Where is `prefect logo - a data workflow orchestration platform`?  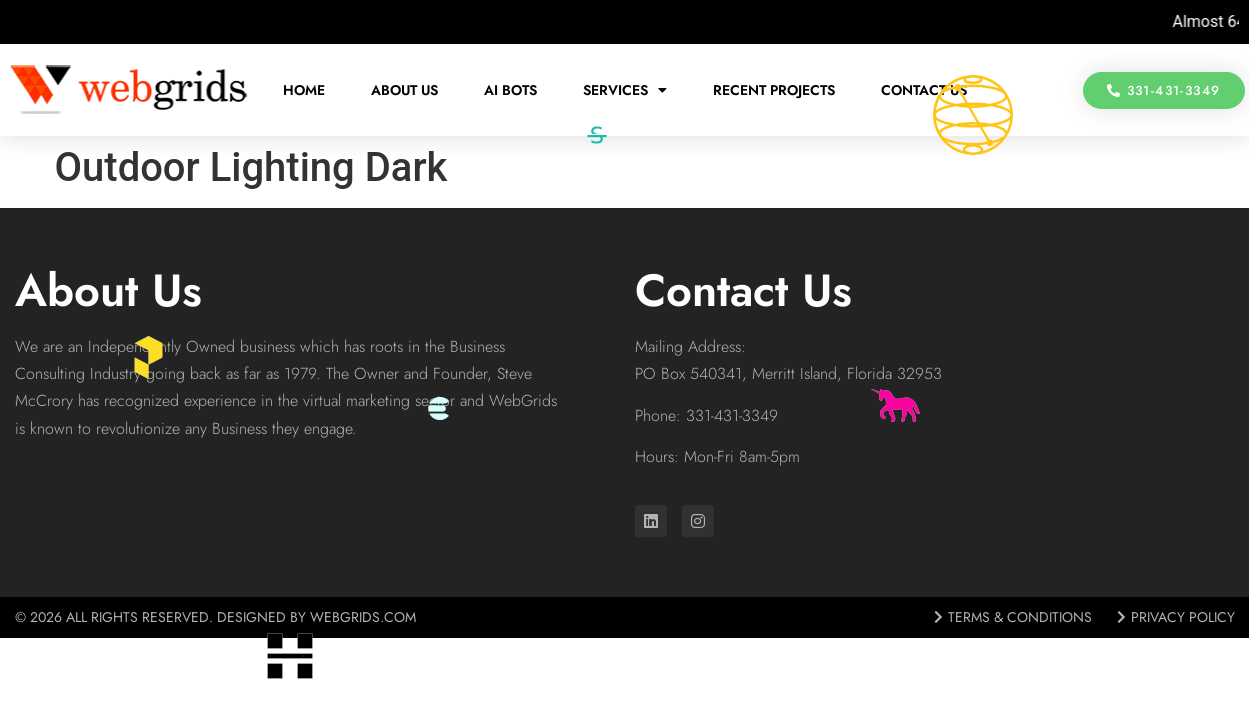
prefect logo - a data workflow orchestration platform is located at coordinates (148, 357).